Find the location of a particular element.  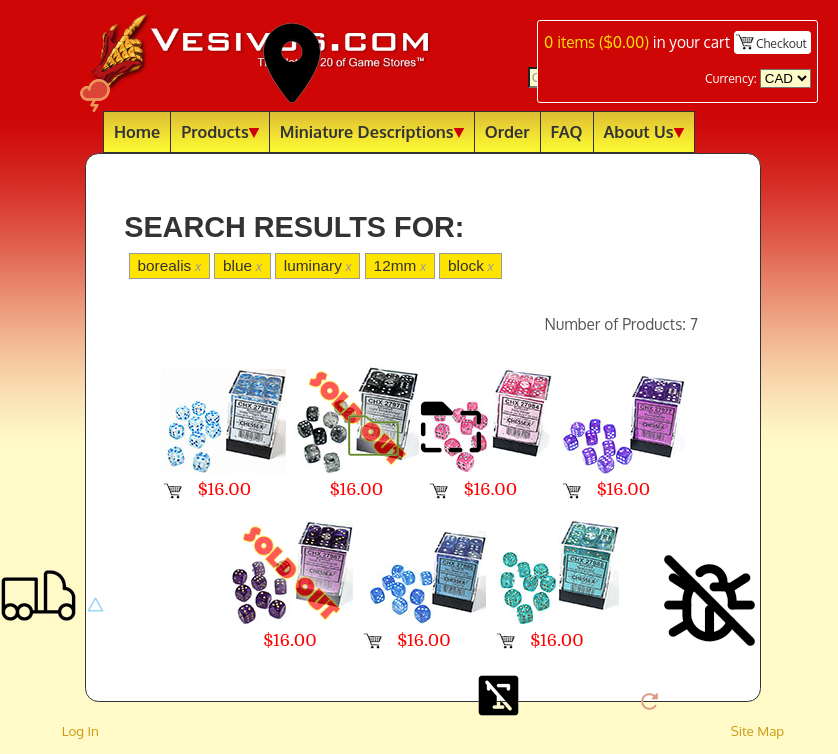

visit zeit/vercel website or documentation is located at coordinates (95, 604).